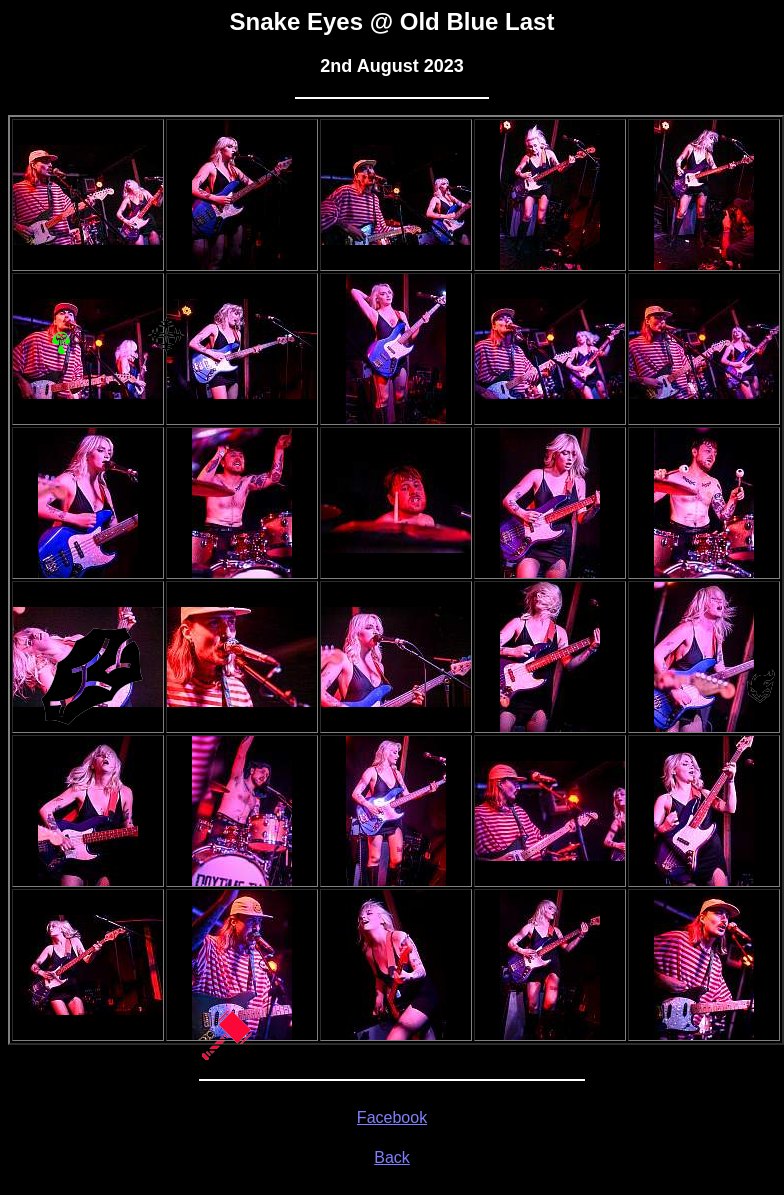 Image resolution: width=784 pixels, height=1195 pixels. I want to click on access Thor or Norse mythology-themed content, so click(226, 1035).